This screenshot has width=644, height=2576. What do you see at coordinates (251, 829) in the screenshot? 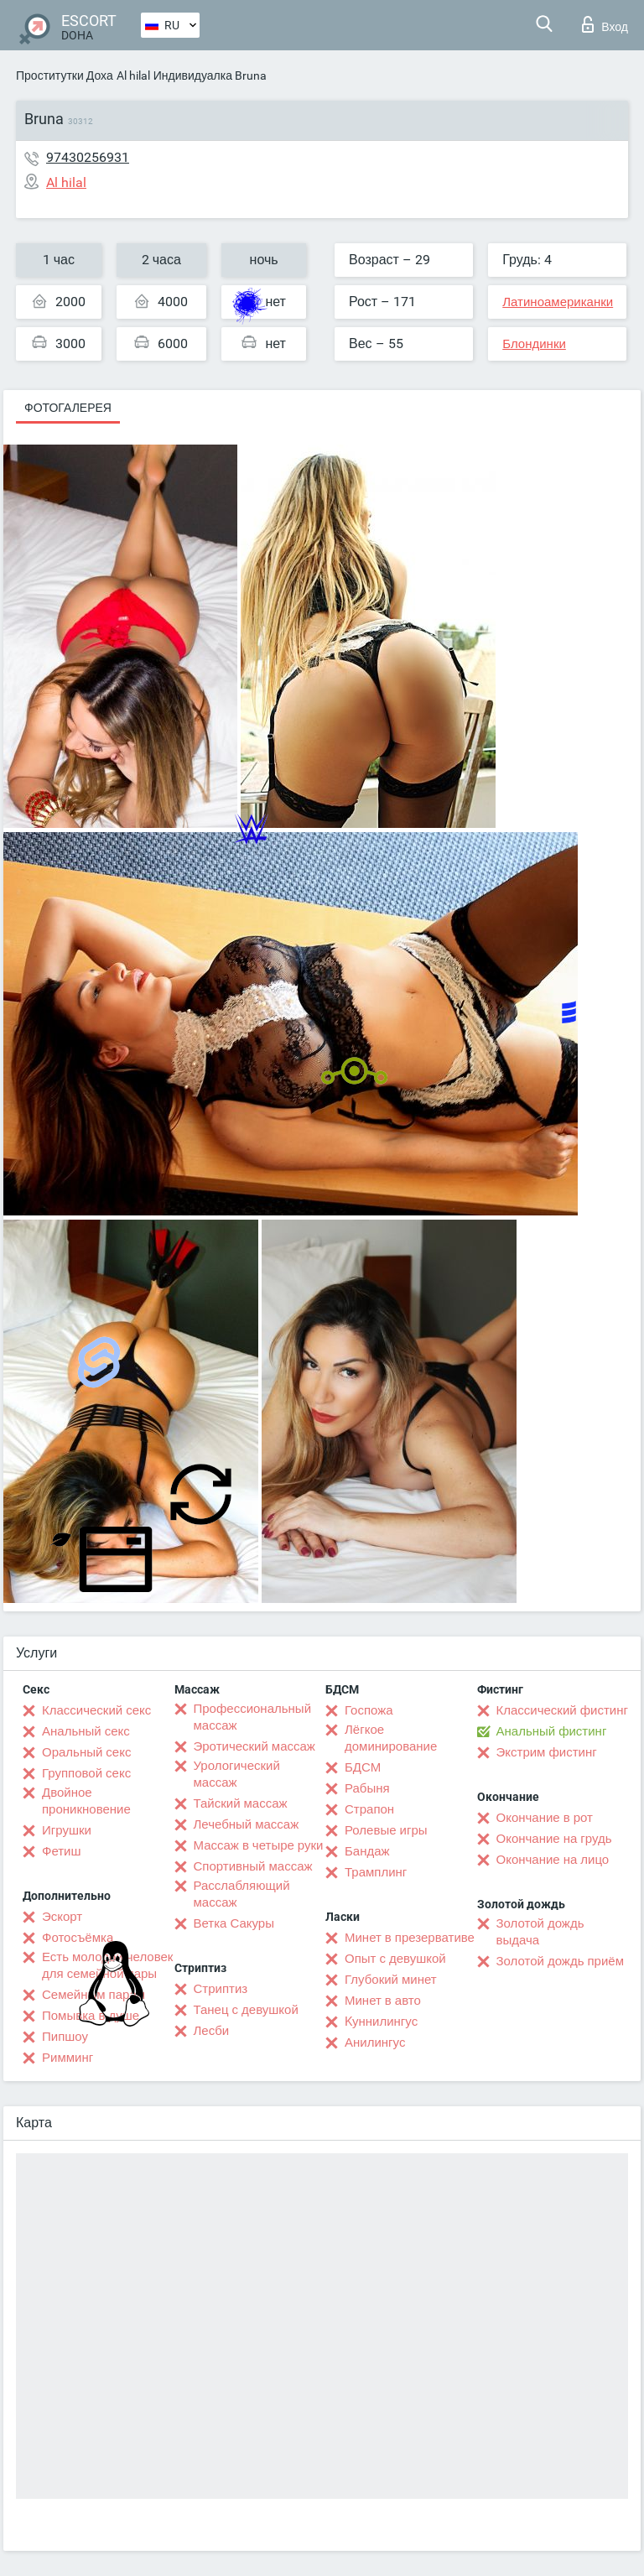
I see `WWE official logo` at bounding box center [251, 829].